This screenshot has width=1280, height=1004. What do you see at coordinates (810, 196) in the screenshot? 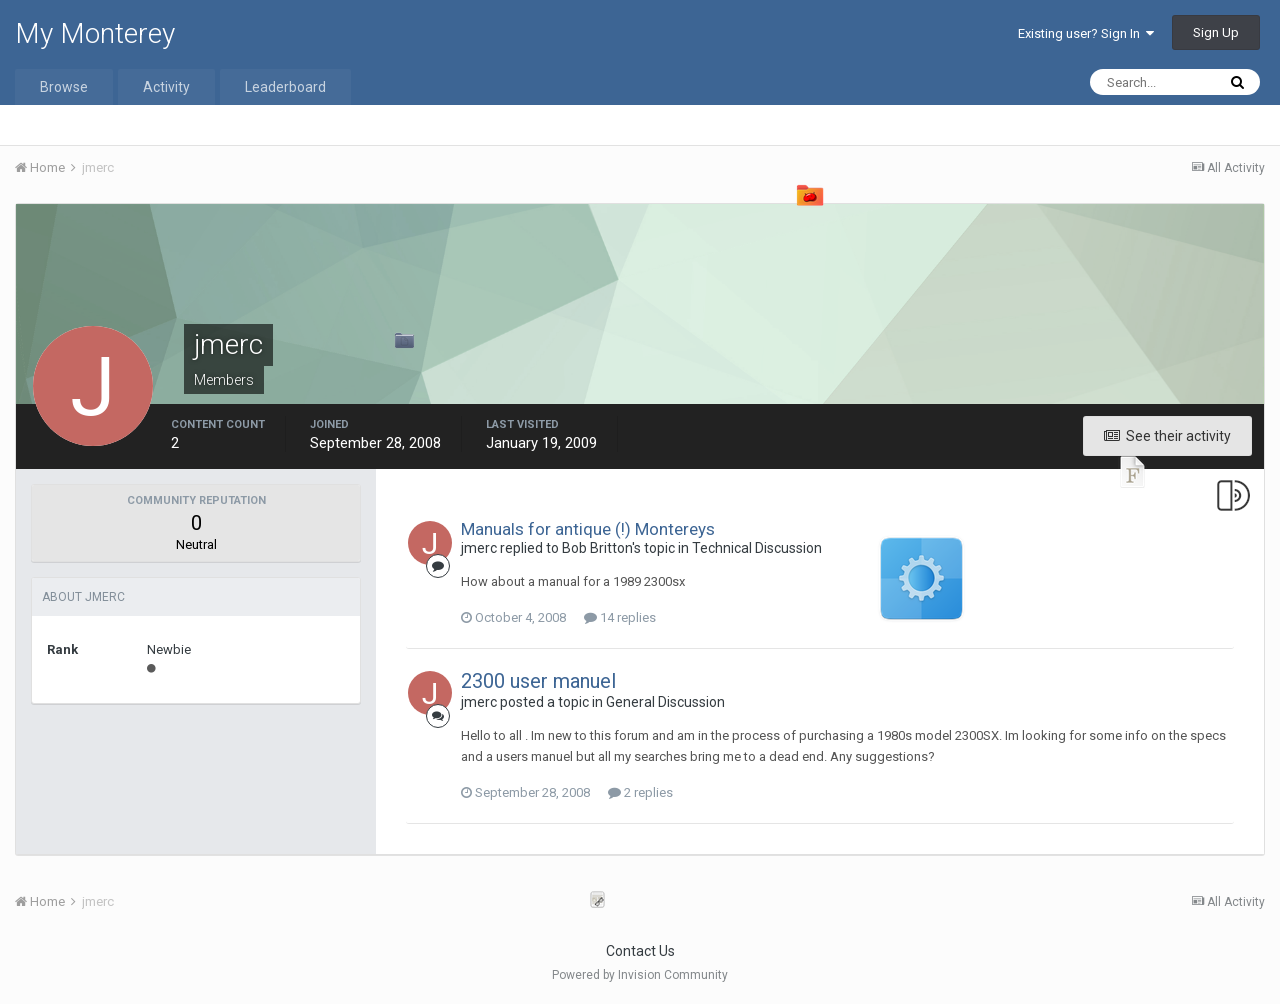
I see `open android jelly bean system folder` at bounding box center [810, 196].